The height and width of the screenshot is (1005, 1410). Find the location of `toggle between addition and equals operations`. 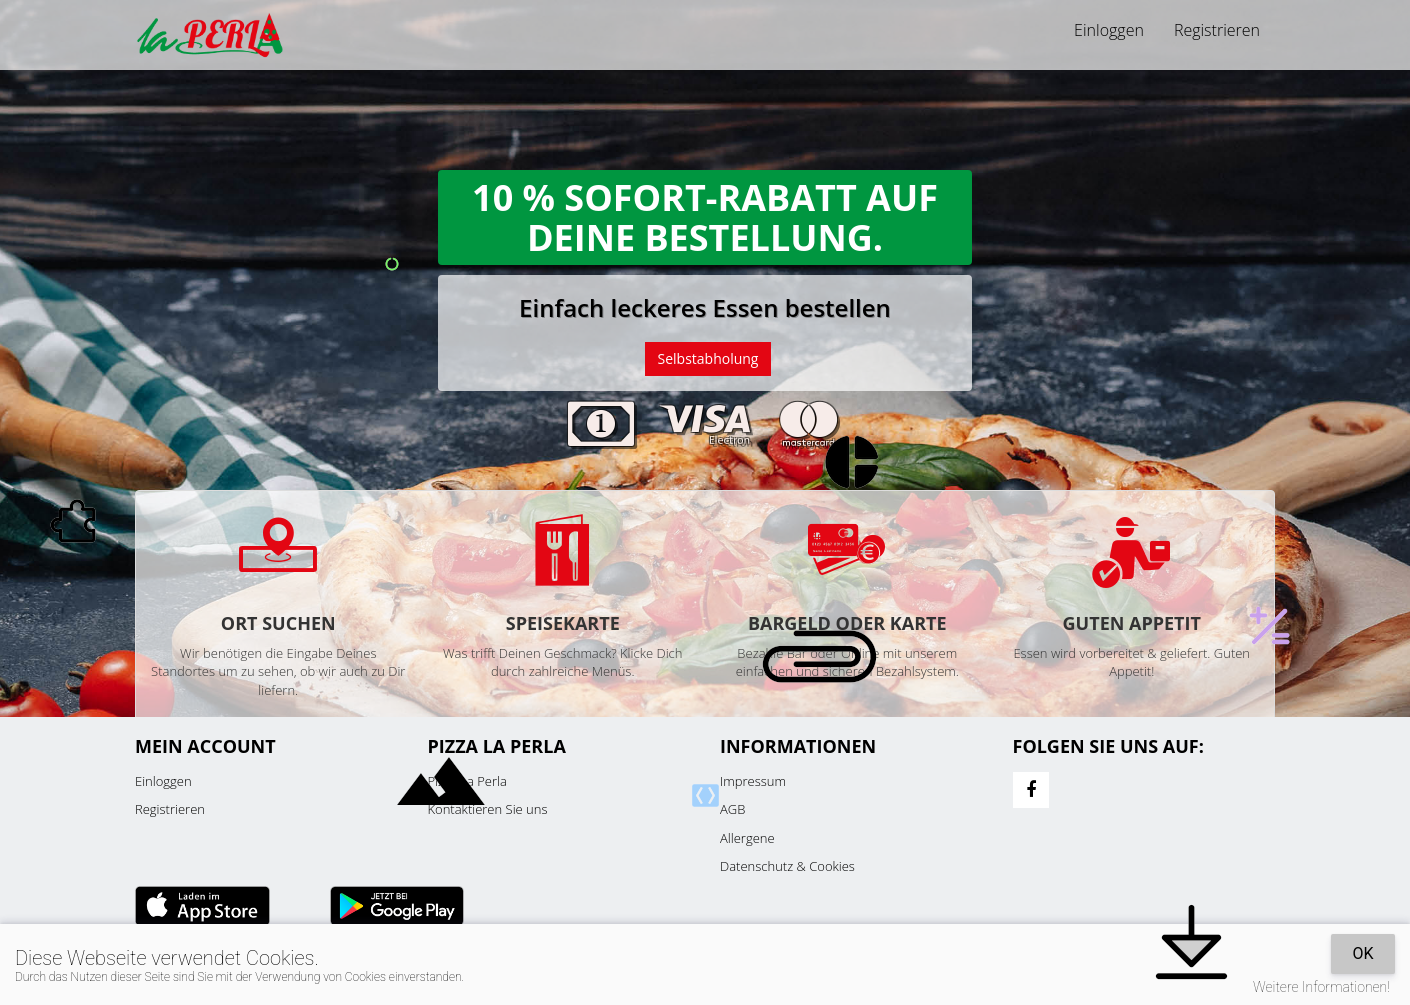

toggle between addition and equals operations is located at coordinates (1269, 626).